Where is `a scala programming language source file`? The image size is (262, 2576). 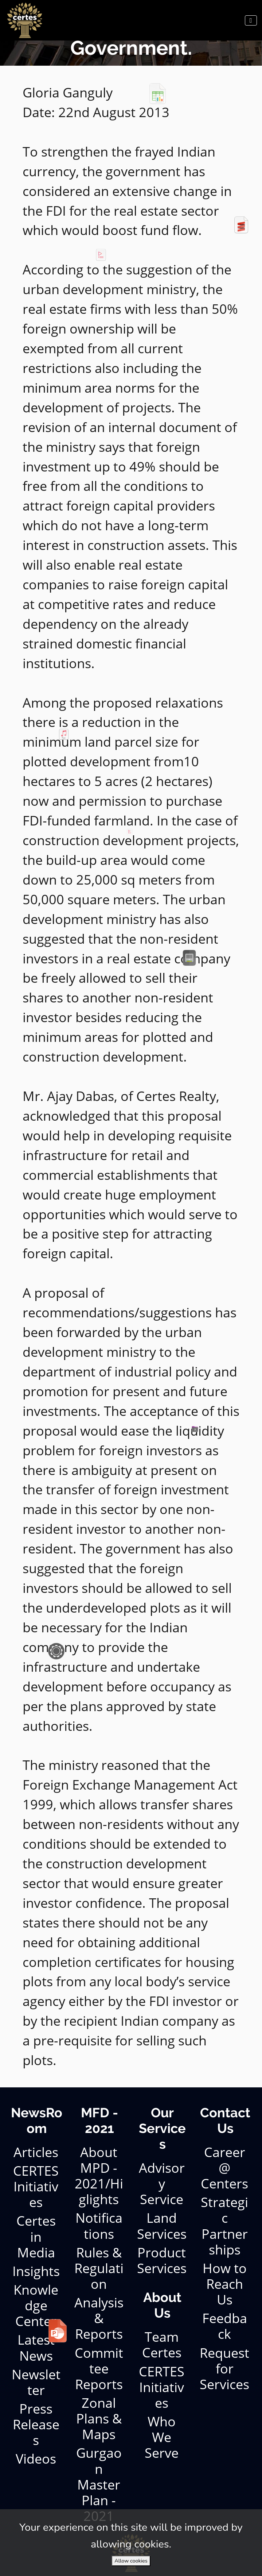
a scala programming language source file is located at coordinates (241, 225).